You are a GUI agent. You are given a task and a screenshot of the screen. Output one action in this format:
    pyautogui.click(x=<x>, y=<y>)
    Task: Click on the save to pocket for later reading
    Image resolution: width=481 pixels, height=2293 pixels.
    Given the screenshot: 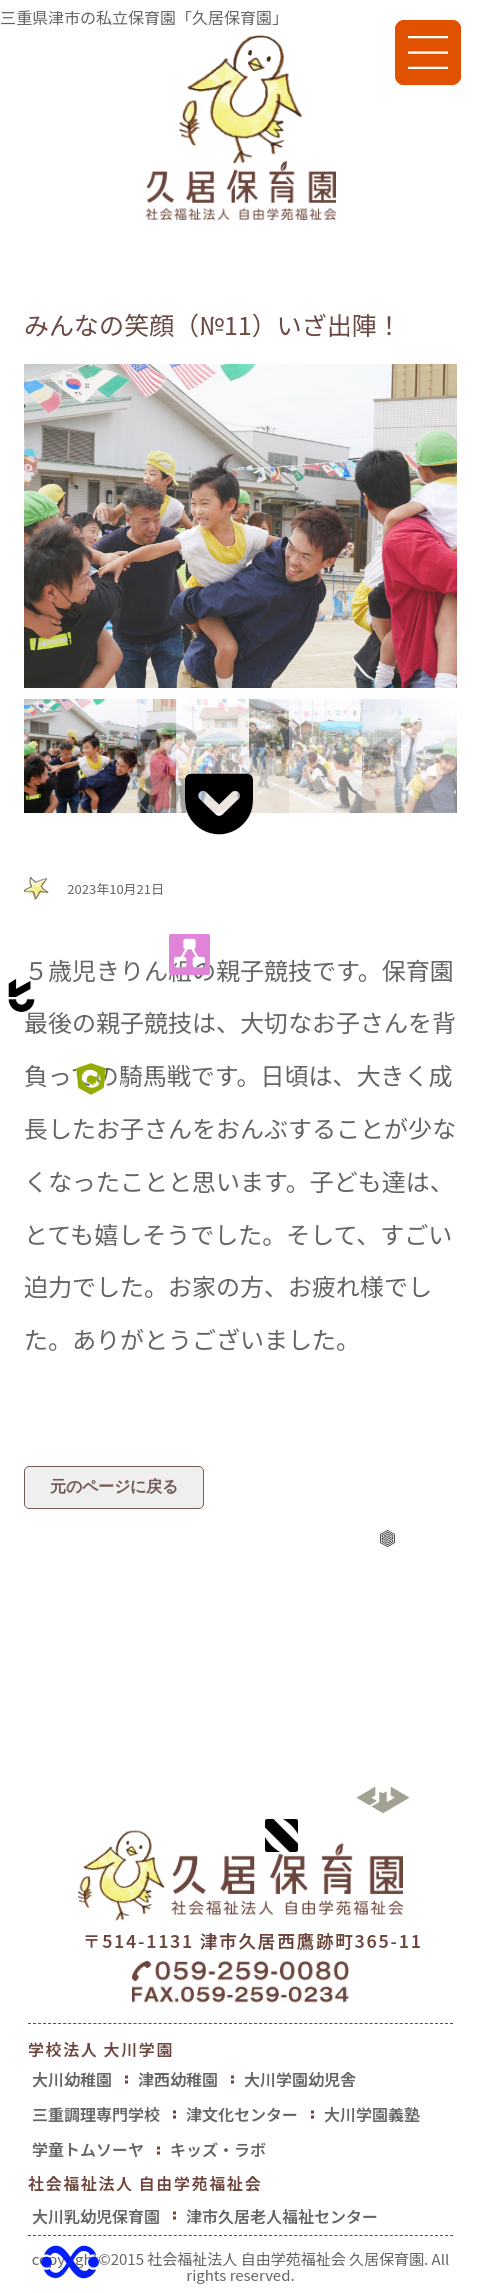 What is the action you would take?
    pyautogui.click(x=219, y=804)
    